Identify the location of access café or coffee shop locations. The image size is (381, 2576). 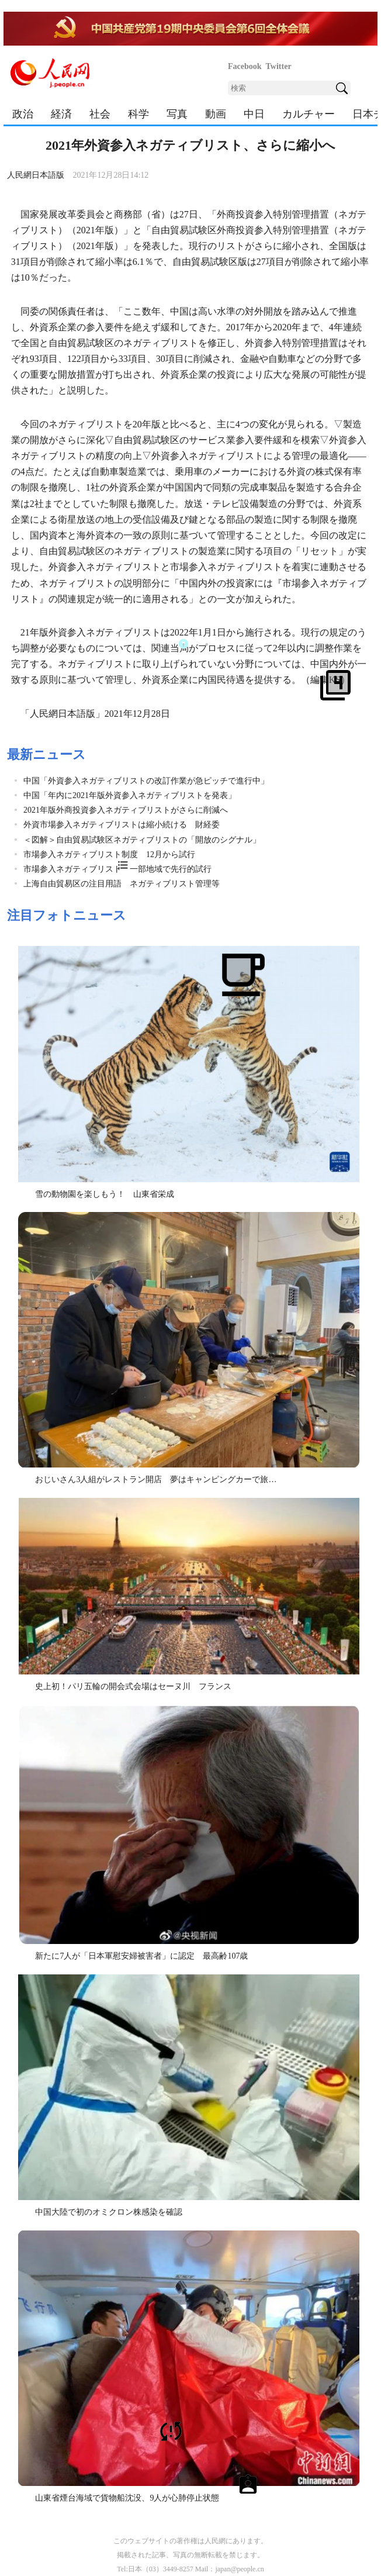
(241, 975).